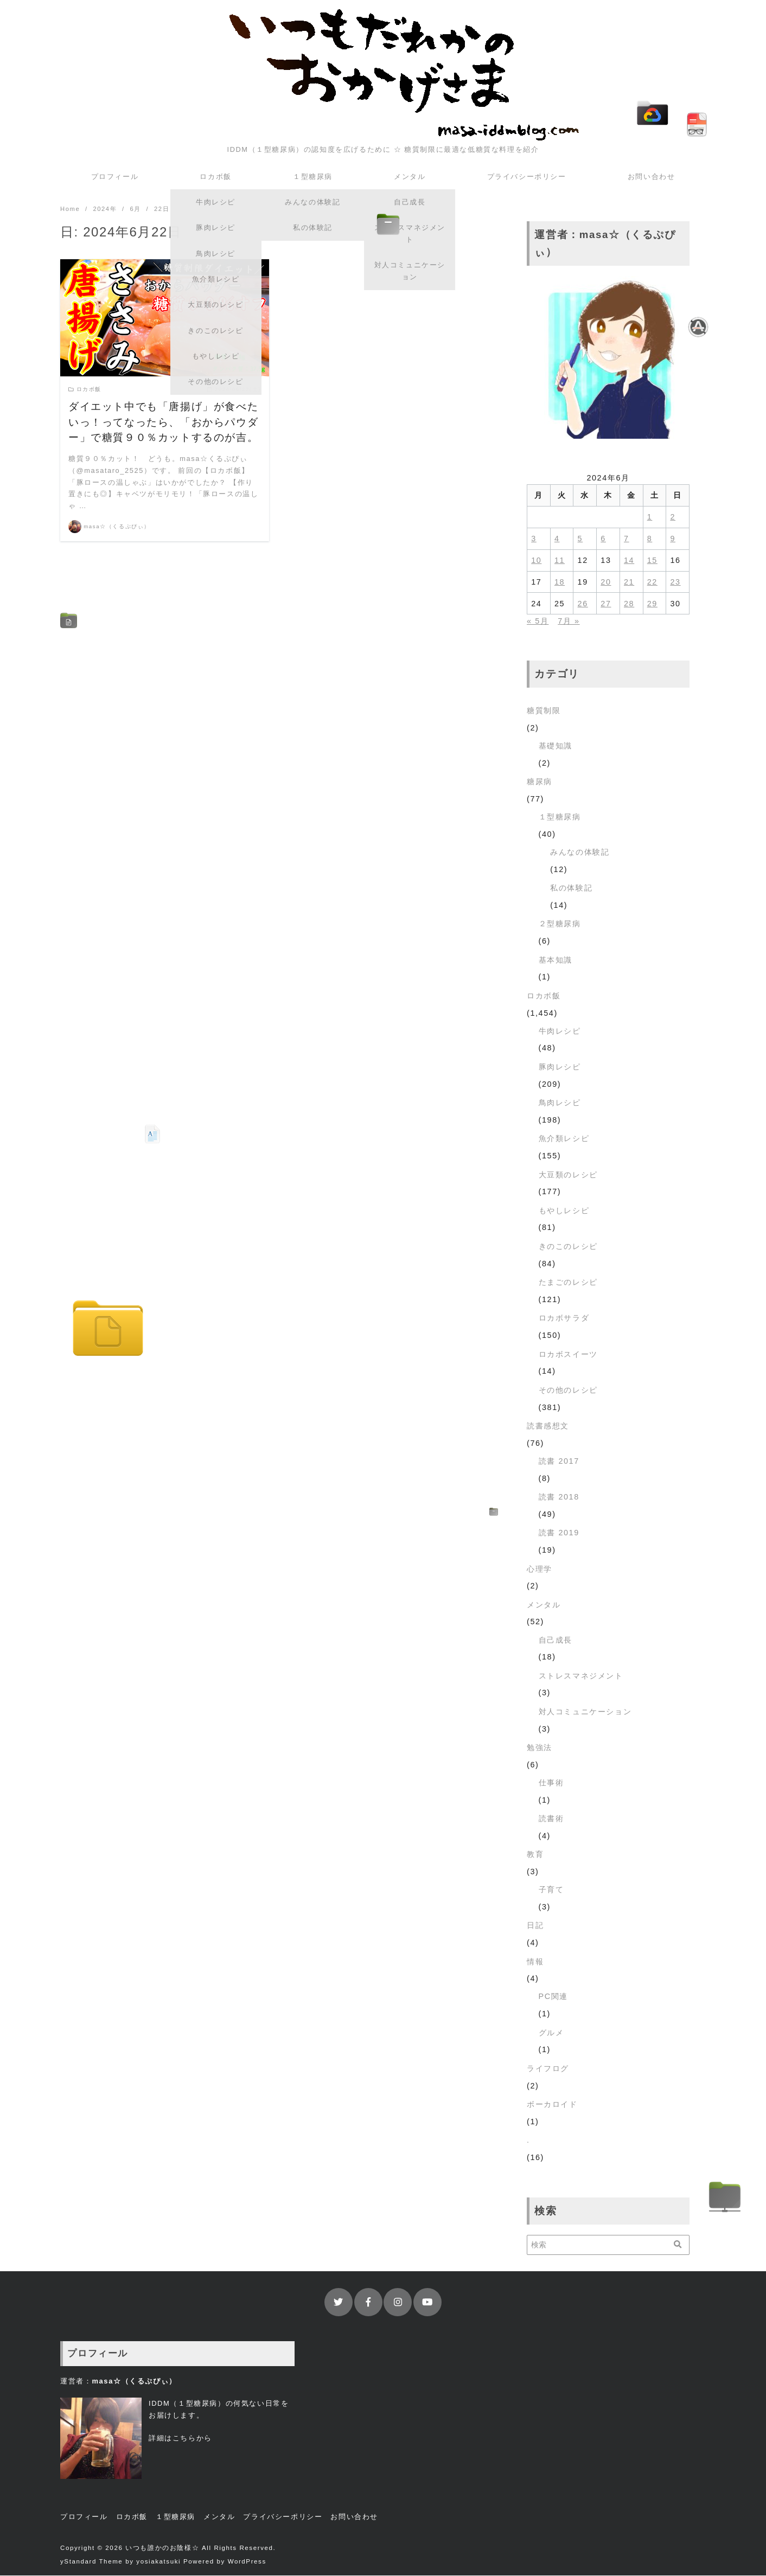 The width and height of the screenshot is (766, 2576). Describe the element at coordinates (652, 113) in the screenshot. I see `open google cloud platform project folder` at that location.